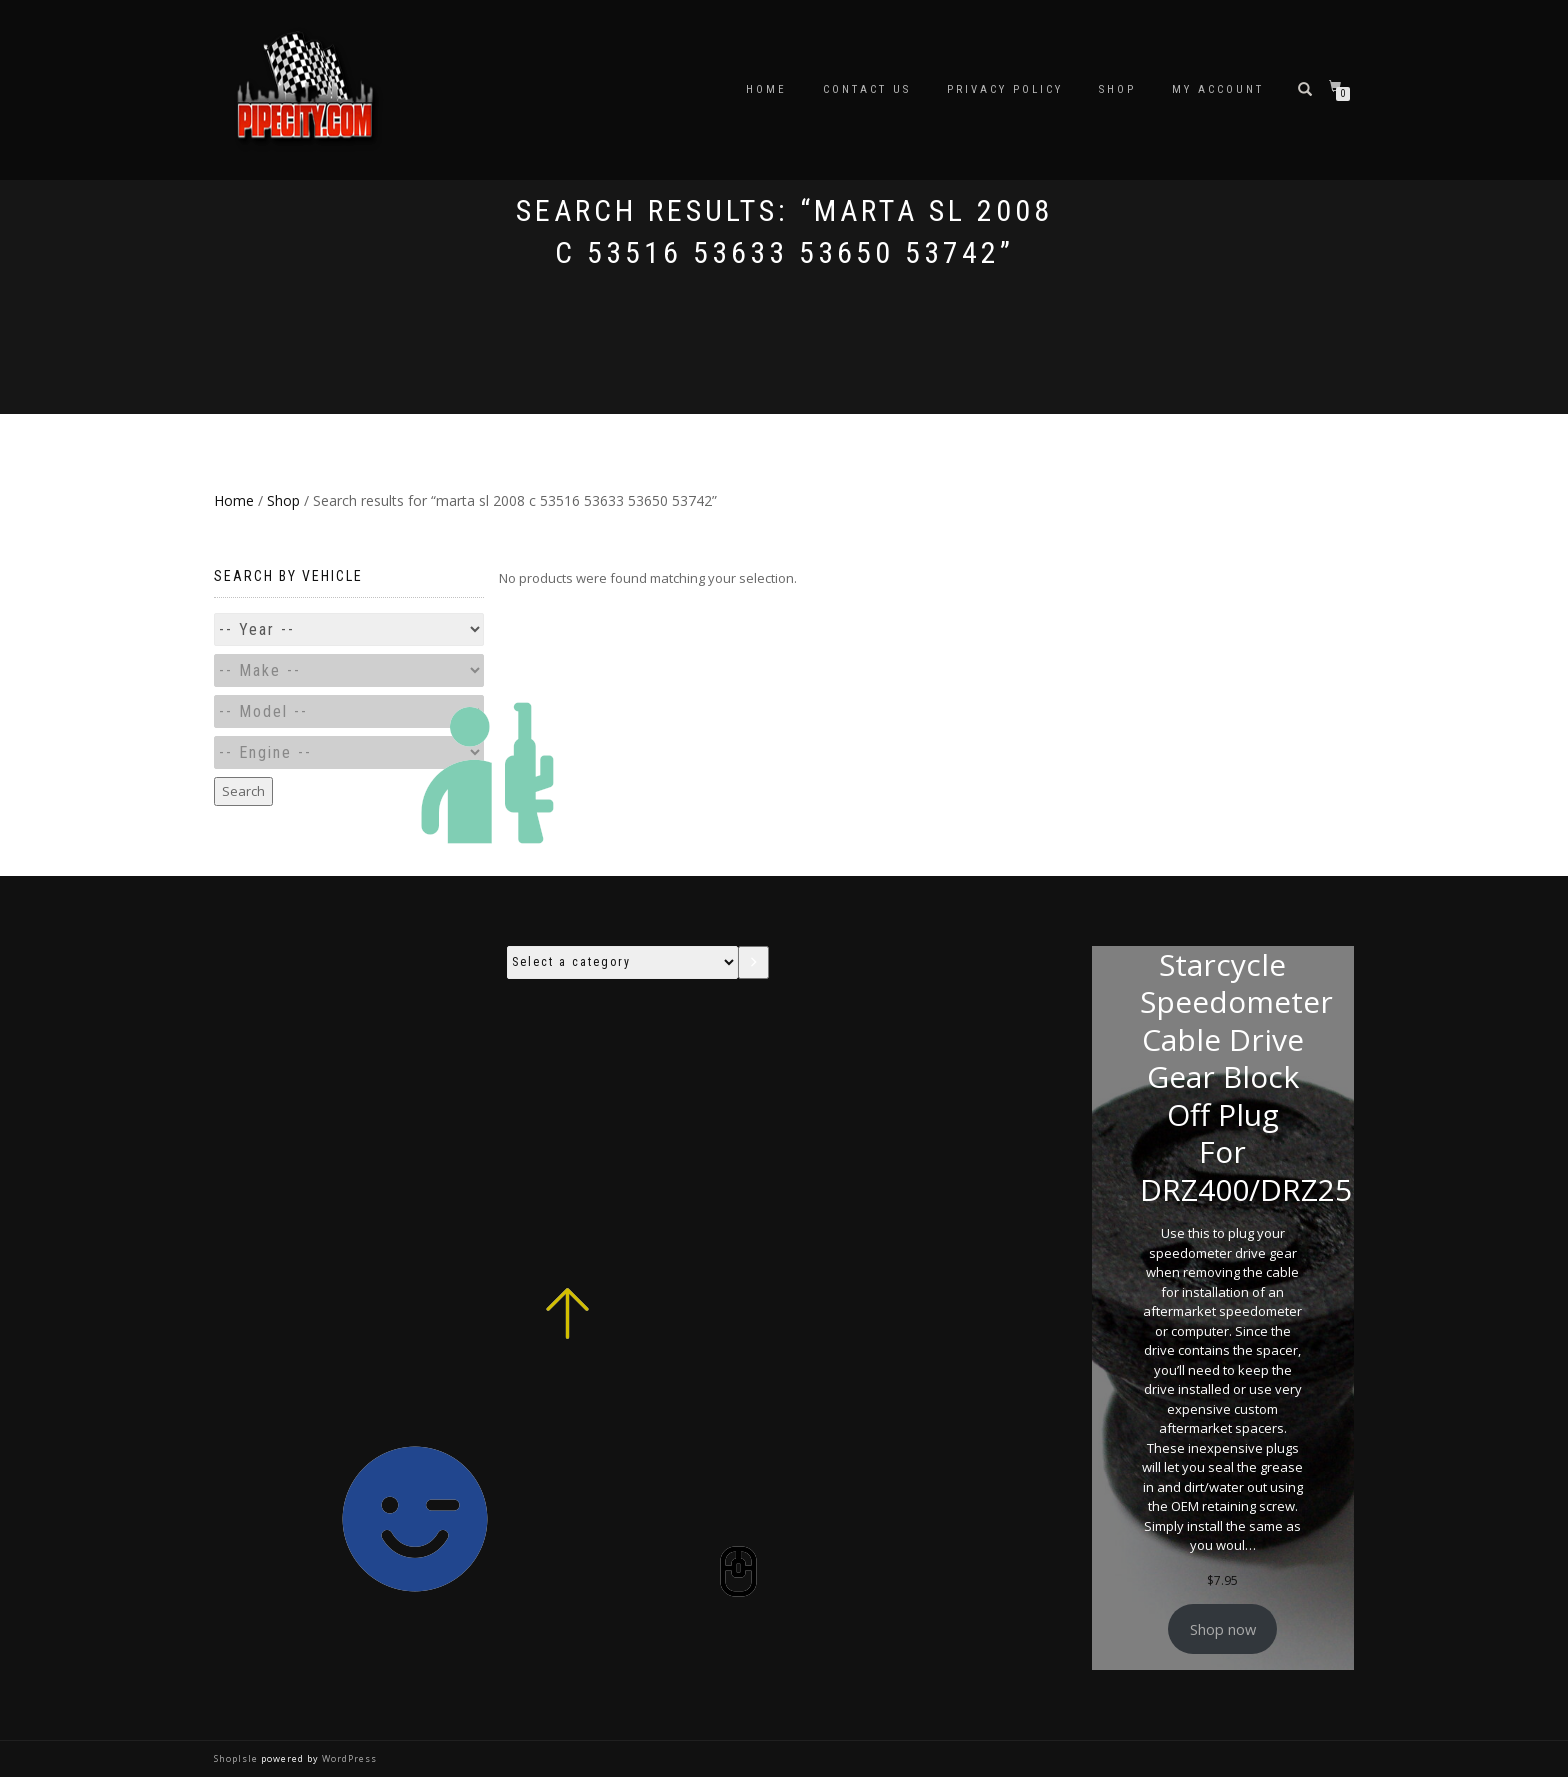  What do you see at coordinates (415, 1519) in the screenshot?
I see `insert a winking emoji into your message` at bounding box center [415, 1519].